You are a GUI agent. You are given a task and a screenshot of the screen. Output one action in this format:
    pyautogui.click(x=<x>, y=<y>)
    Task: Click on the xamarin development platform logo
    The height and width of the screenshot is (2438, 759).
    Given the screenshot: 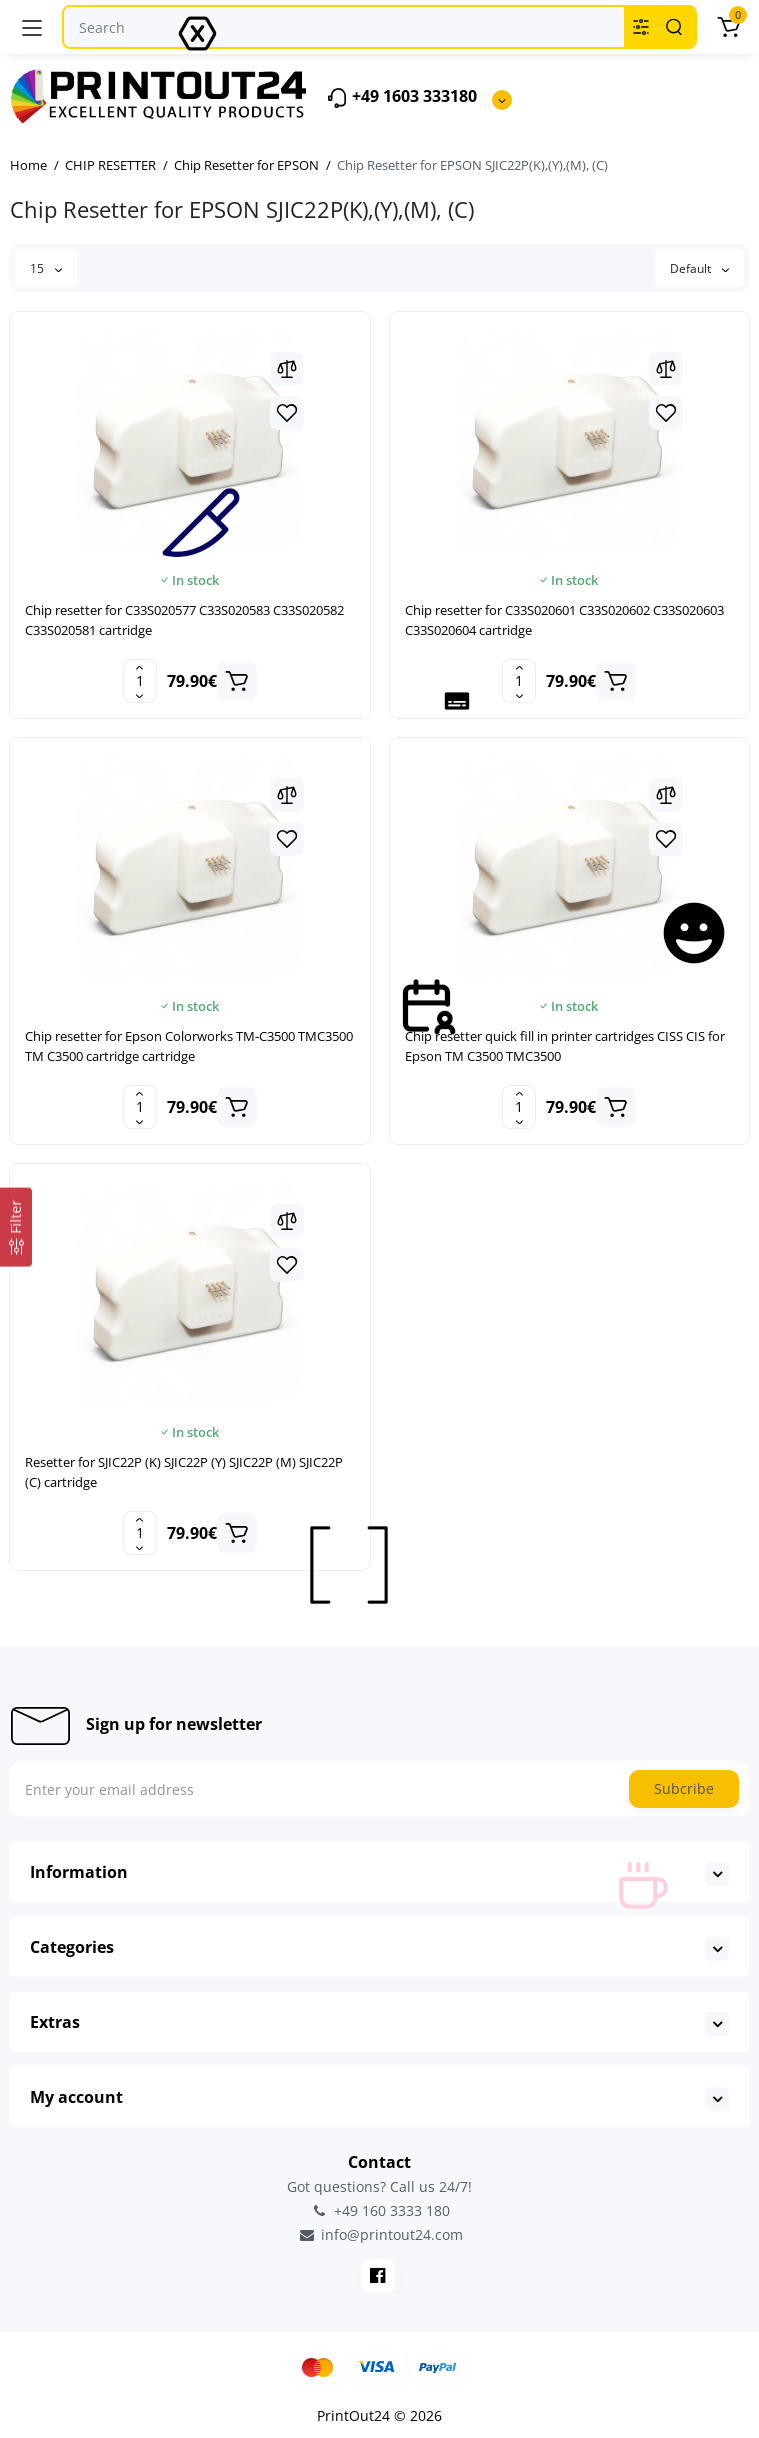 What is the action you would take?
    pyautogui.click(x=197, y=33)
    